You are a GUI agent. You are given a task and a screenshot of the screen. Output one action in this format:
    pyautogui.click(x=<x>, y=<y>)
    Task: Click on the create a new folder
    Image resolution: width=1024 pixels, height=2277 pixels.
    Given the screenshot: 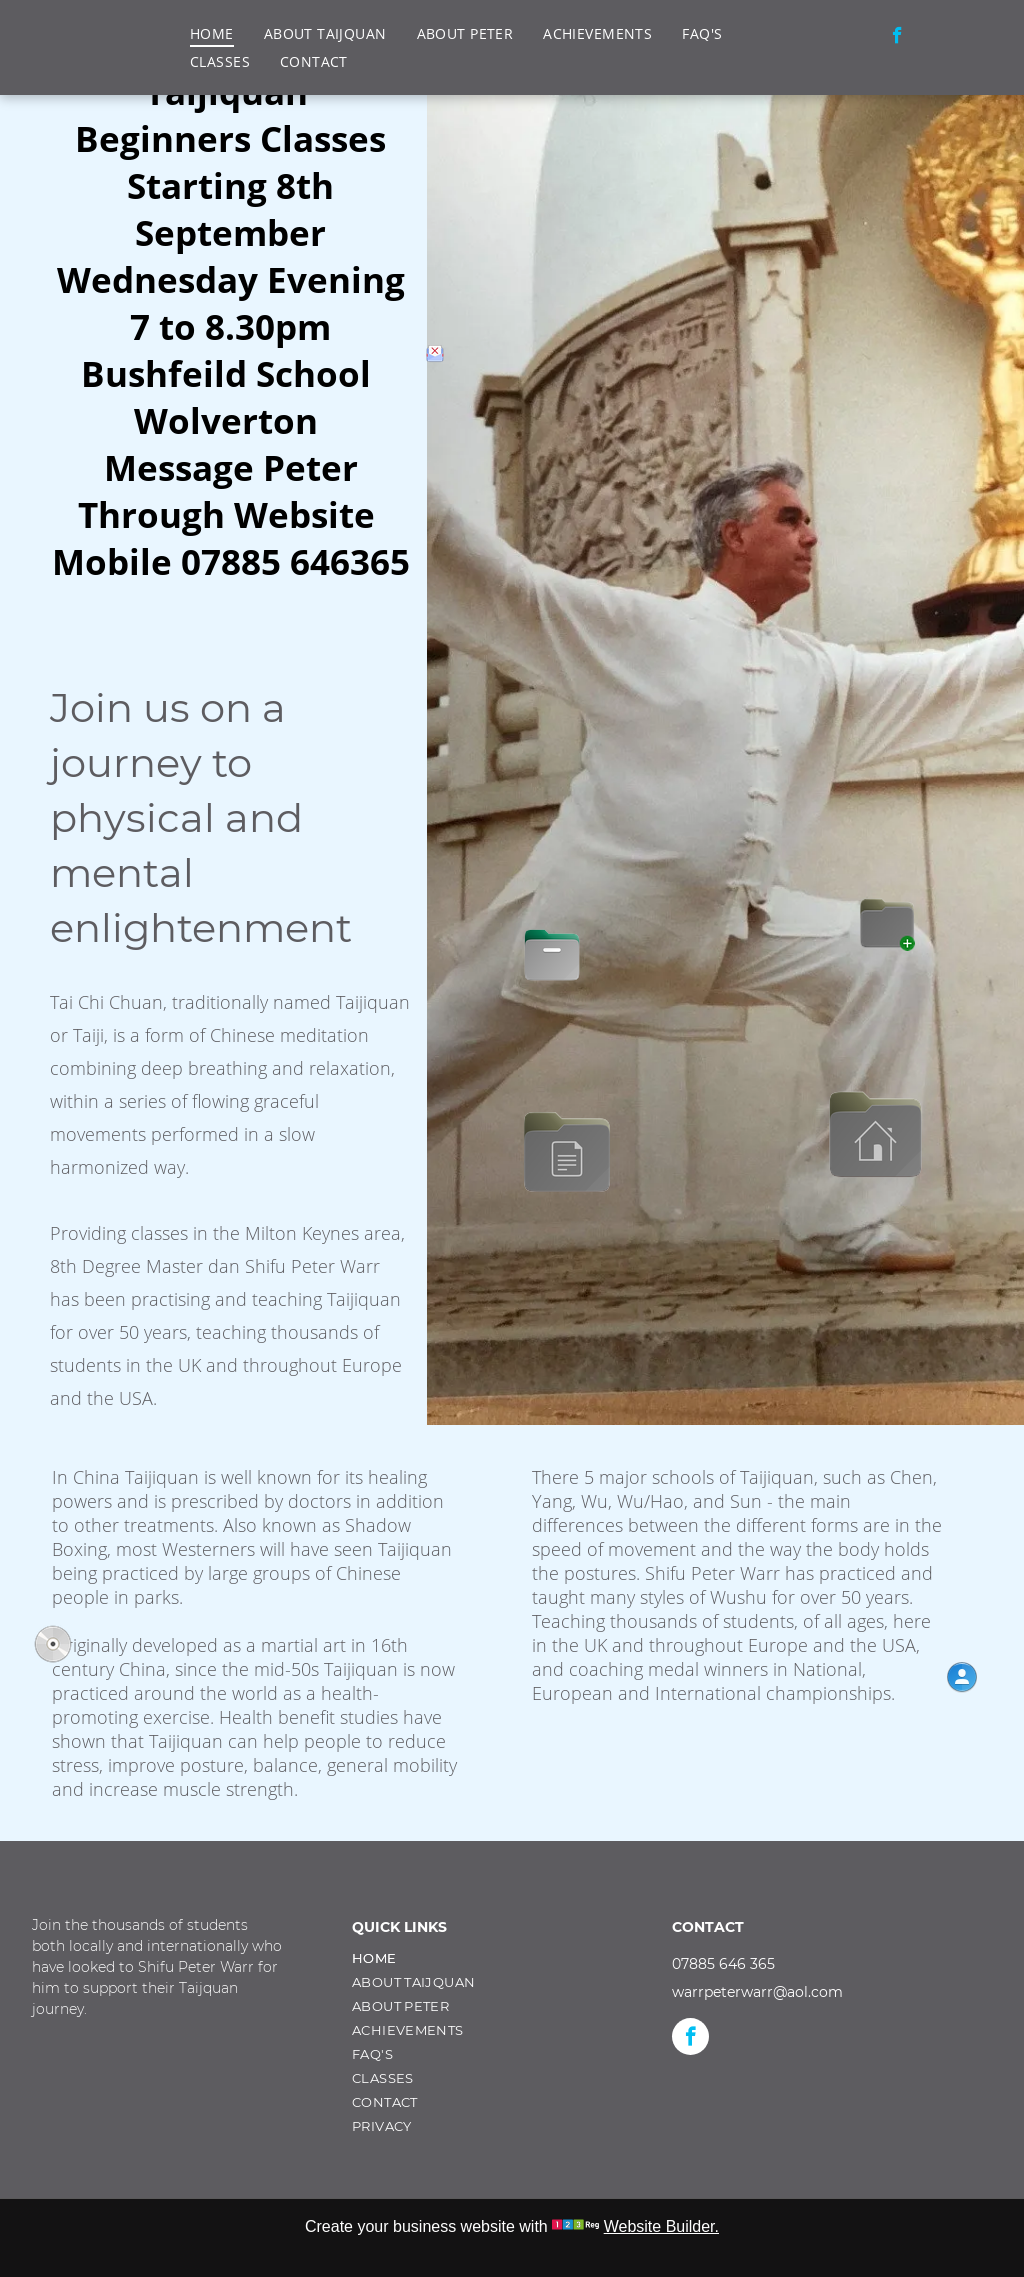 What is the action you would take?
    pyautogui.click(x=887, y=923)
    